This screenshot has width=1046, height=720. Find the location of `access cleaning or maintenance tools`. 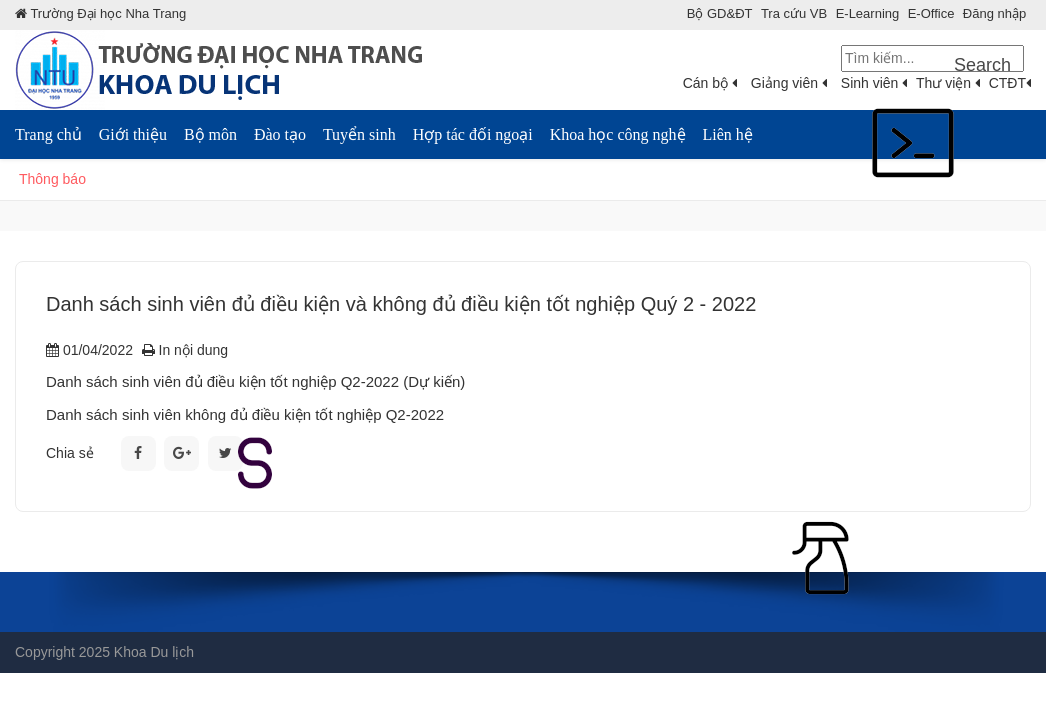

access cleaning or maintenance tools is located at coordinates (823, 558).